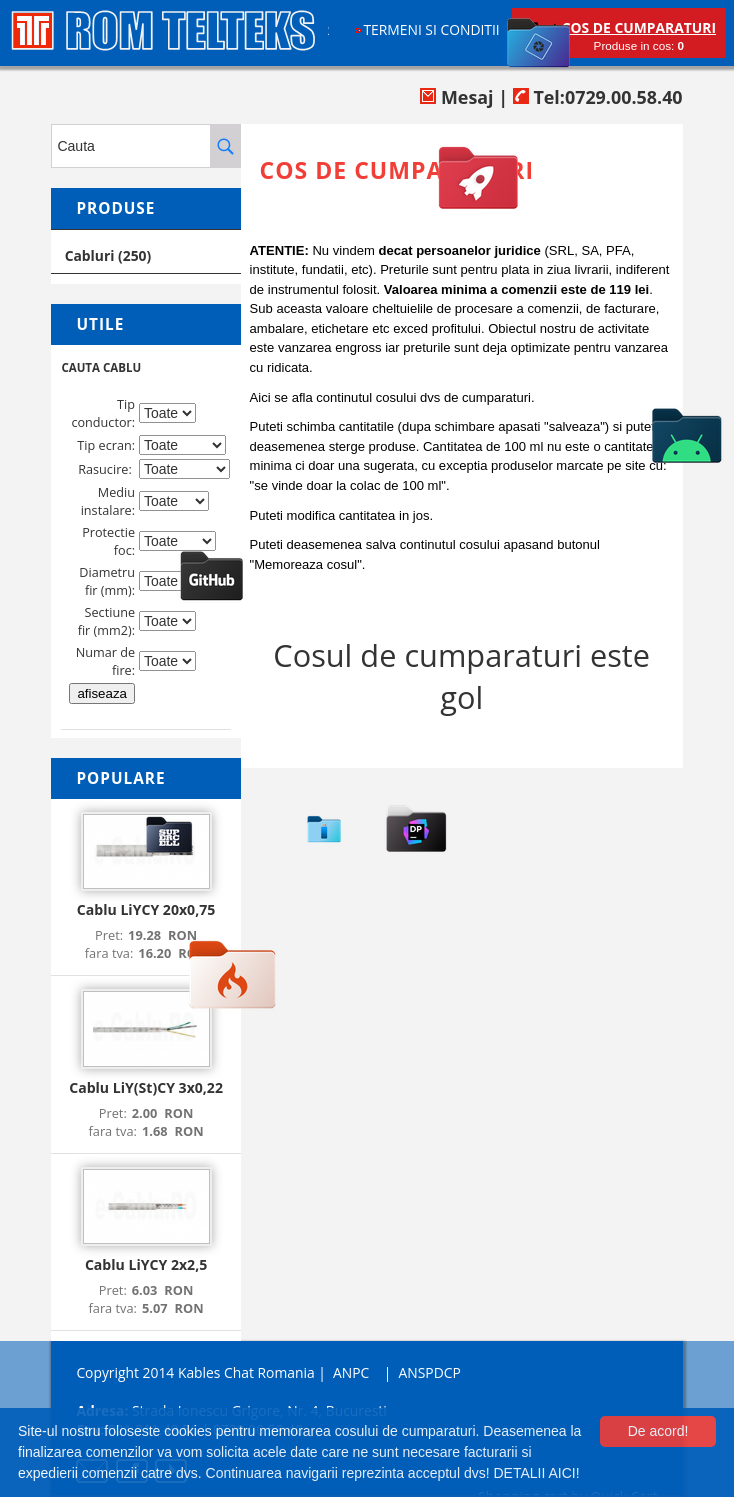  What do you see at coordinates (324, 830) in the screenshot?
I see `open folder containing USB drive files` at bounding box center [324, 830].